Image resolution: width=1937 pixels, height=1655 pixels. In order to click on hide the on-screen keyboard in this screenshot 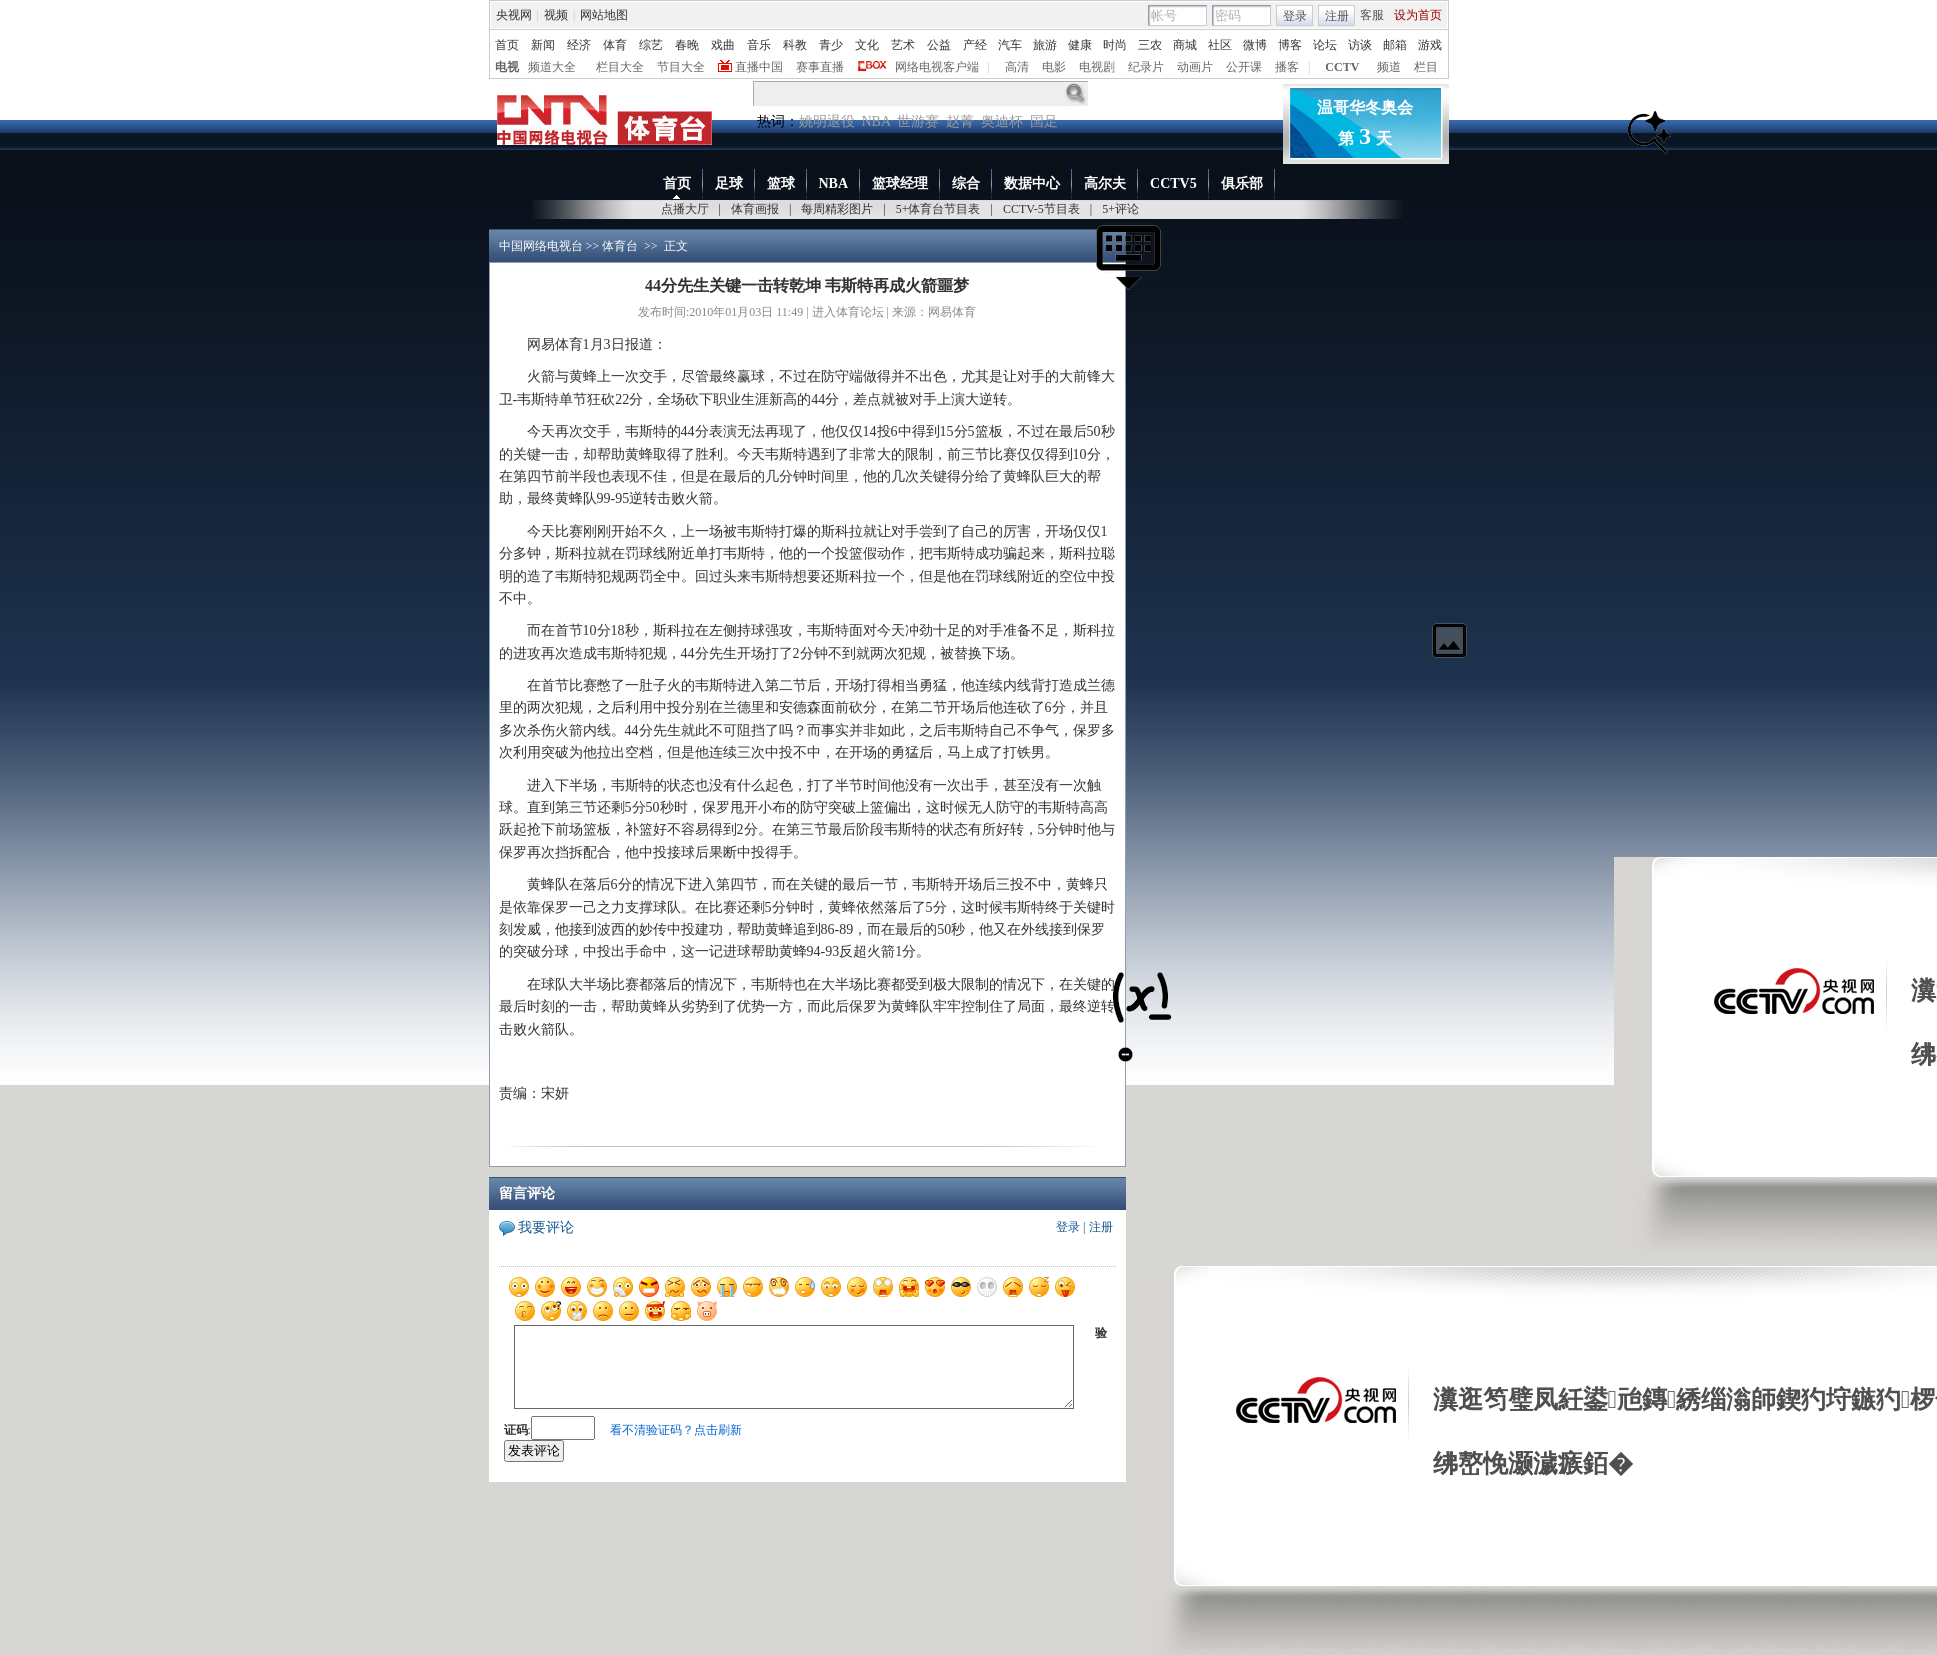, I will do `click(1128, 254)`.